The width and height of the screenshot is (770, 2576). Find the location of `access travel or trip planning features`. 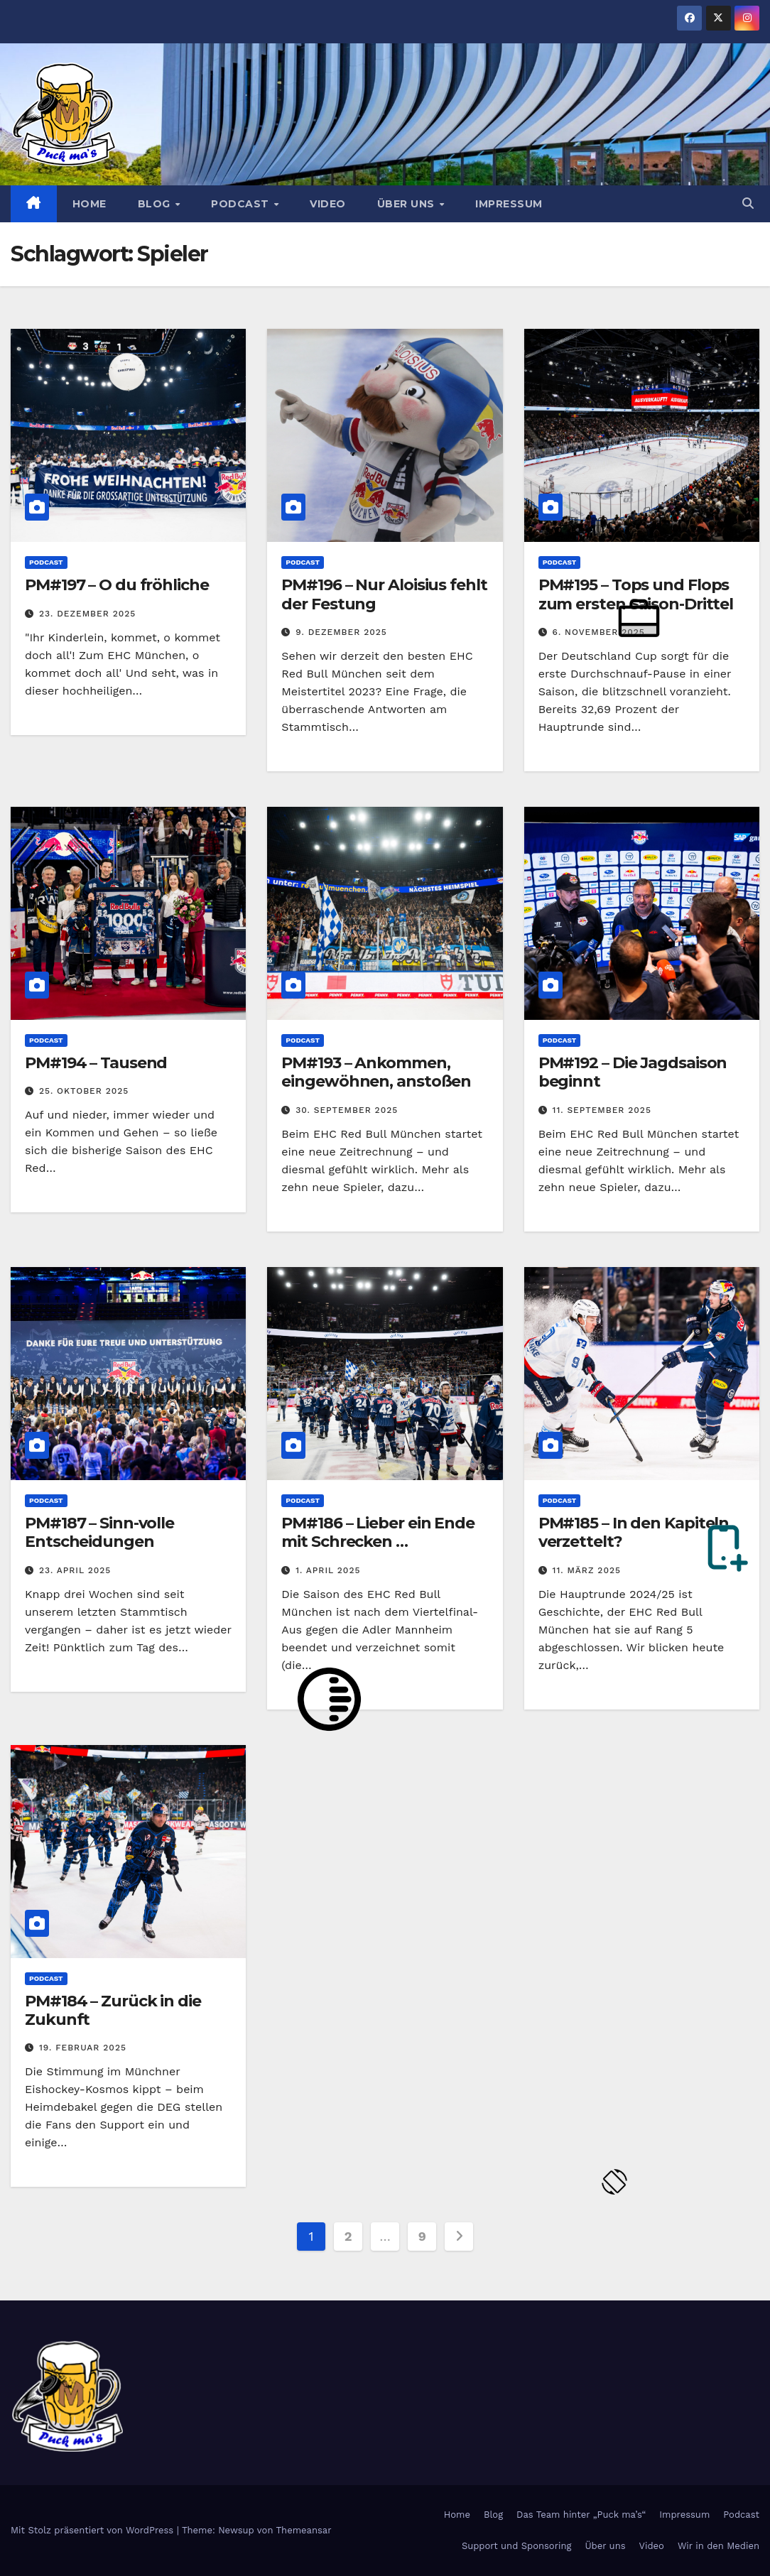

access travel or trip planning features is located at coordinates (639, 619).